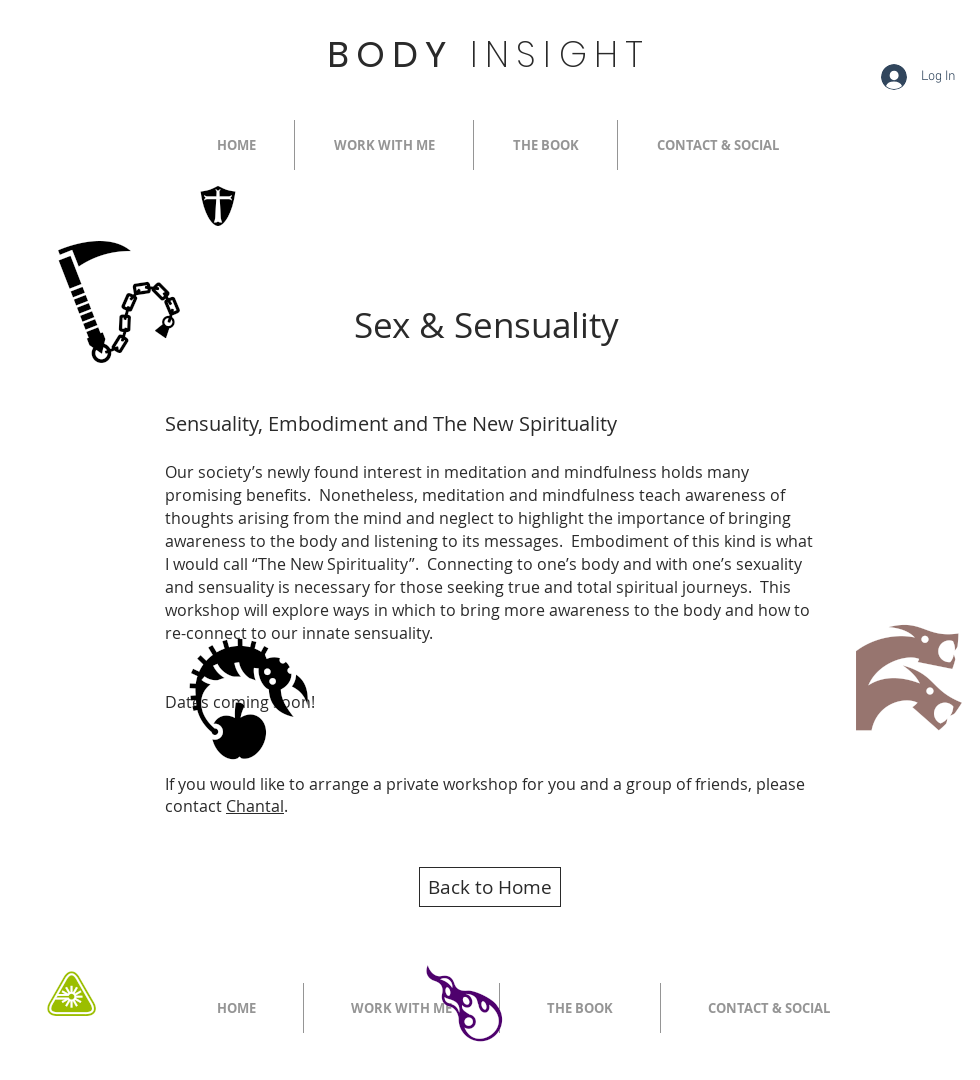  Describe the element at coordinates (464, 1003) in the screenshot. I see `cast a plasma or energy attack` at that location.